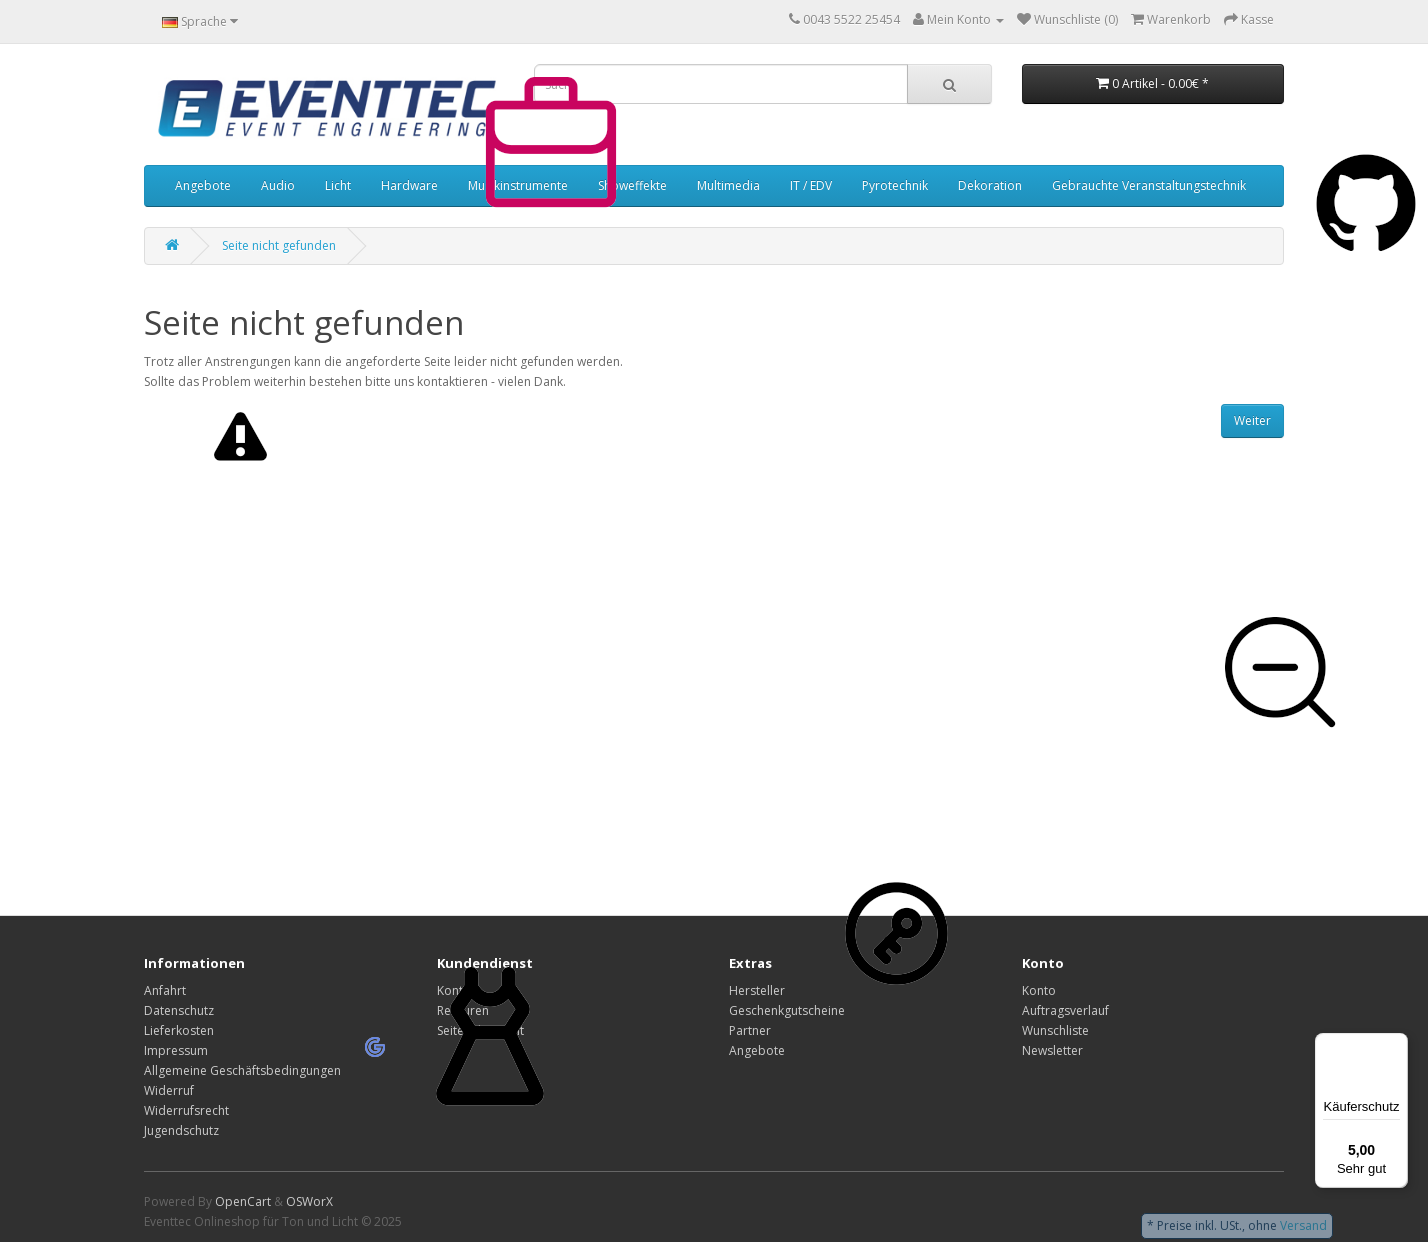 The image size is (1428, 1242). What do you see at coordinates (375, 1047) in the screenshot?
I see `sign in with Google` at bounding box center [375, 1047].